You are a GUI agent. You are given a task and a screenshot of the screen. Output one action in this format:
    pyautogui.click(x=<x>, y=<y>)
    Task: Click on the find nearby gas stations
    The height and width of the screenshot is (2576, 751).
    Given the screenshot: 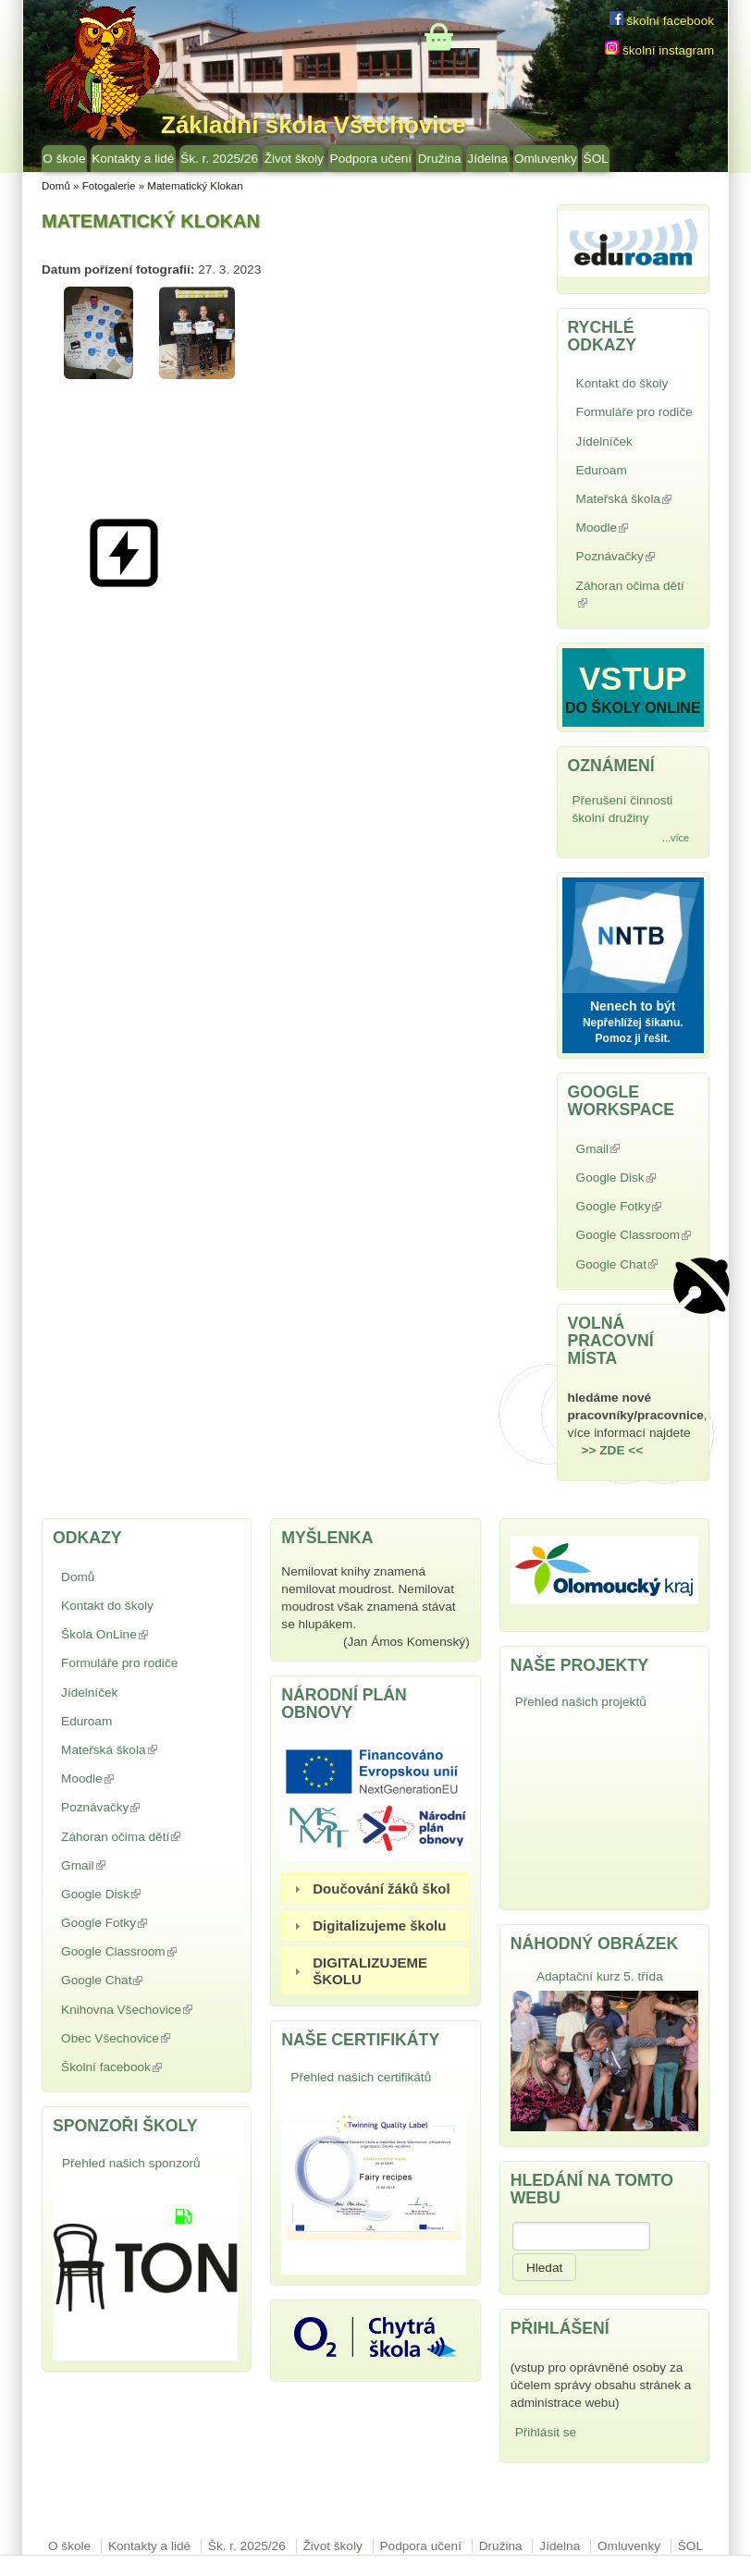 What is the action you would take?
    pyautogui.click(x=183, y=2216)
    